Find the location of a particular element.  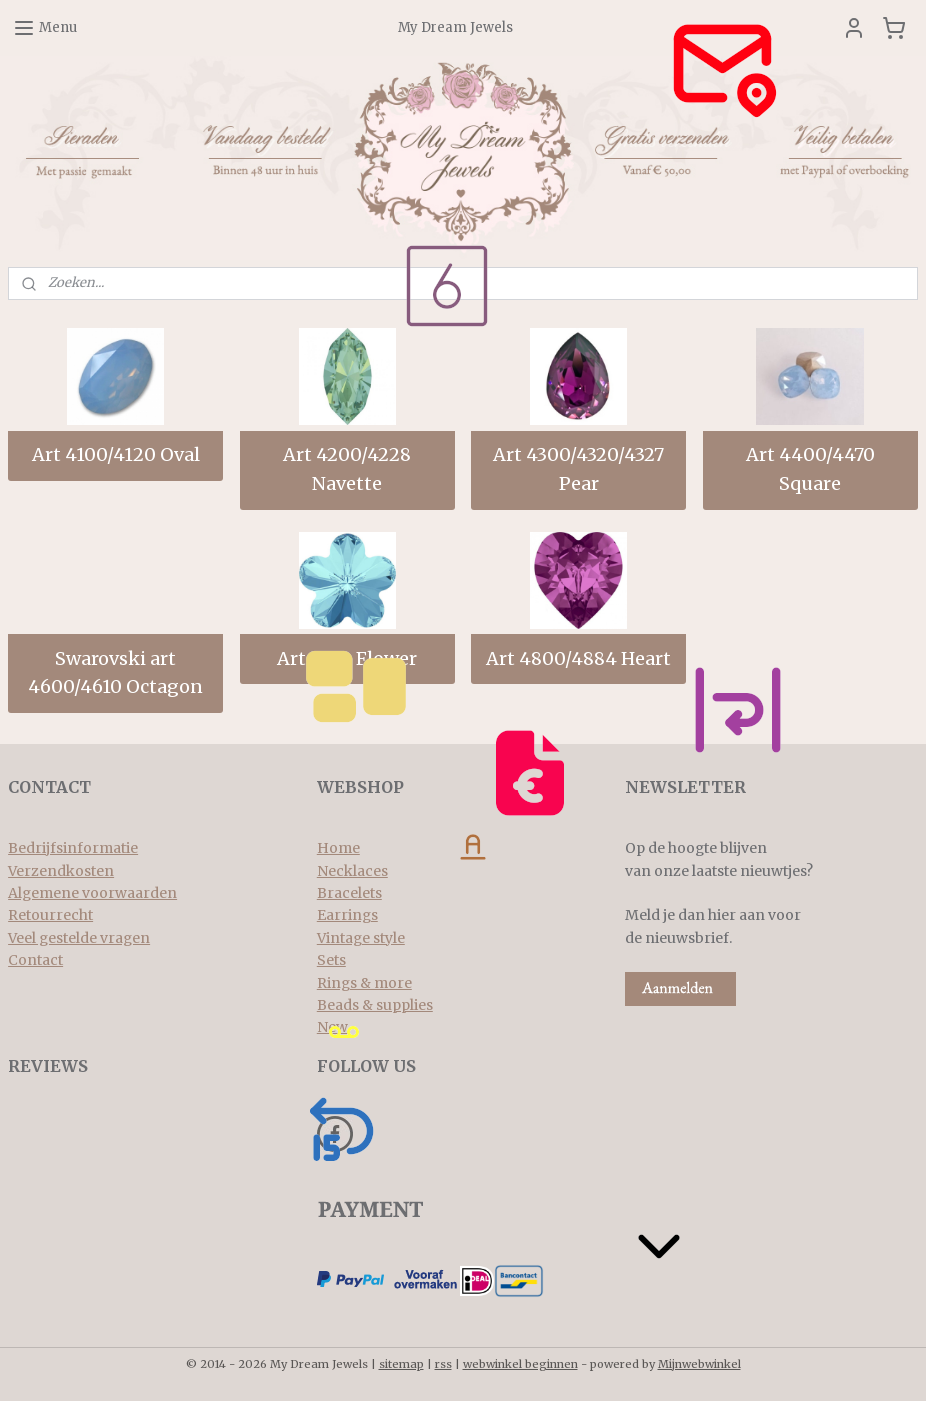

expand a dropdown menu or collapsible section is located at coordinates (659, 1247).